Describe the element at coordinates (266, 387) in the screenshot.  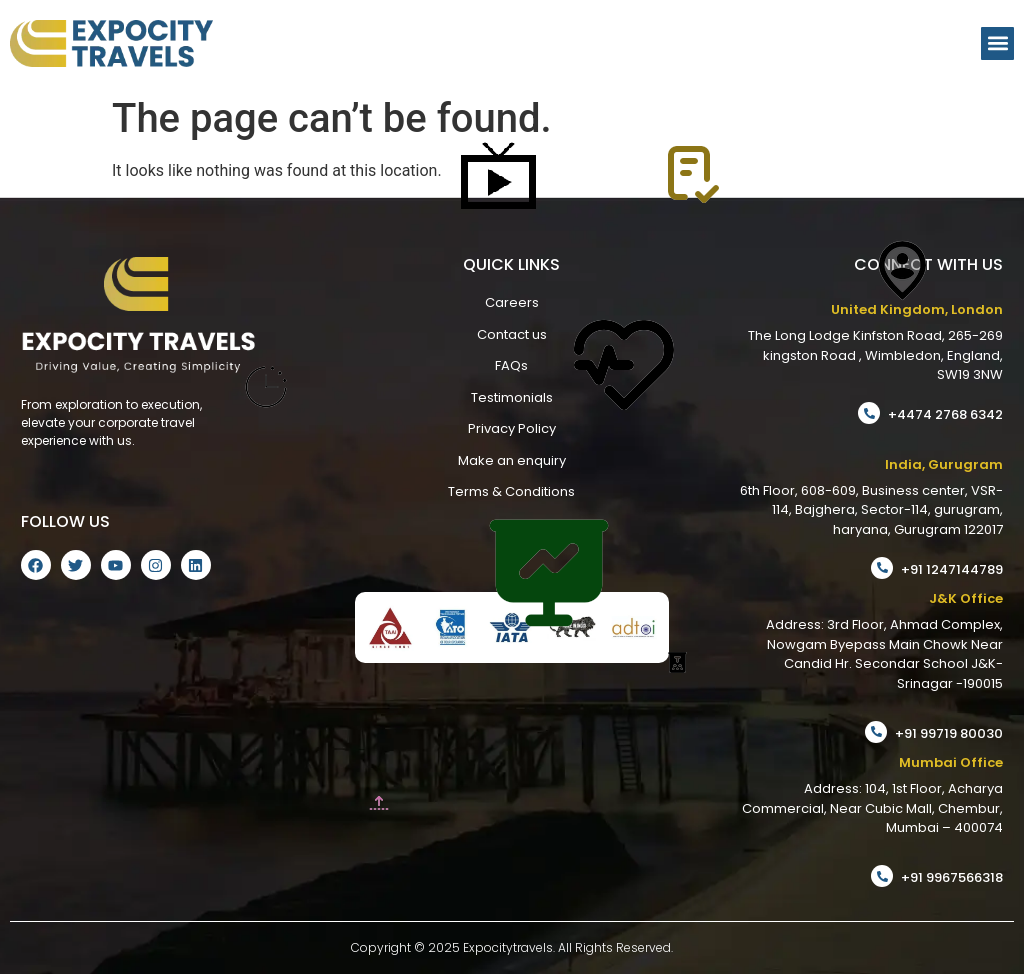
I see `view countdown timer` at that location.